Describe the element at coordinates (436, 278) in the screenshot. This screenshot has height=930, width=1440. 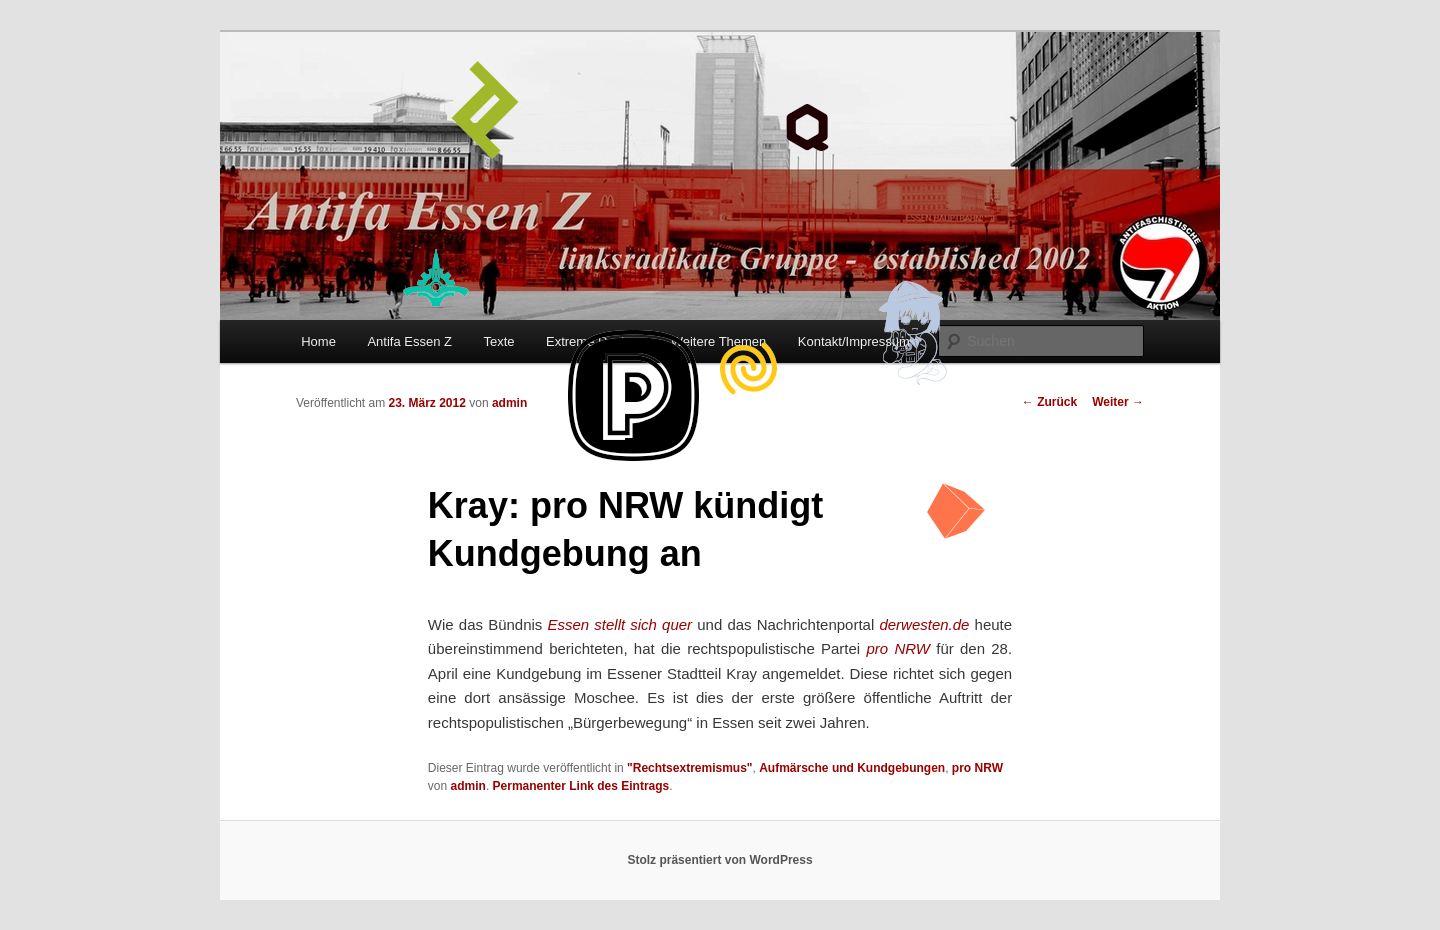
I see `galactic senate logo from star wars` at that location.